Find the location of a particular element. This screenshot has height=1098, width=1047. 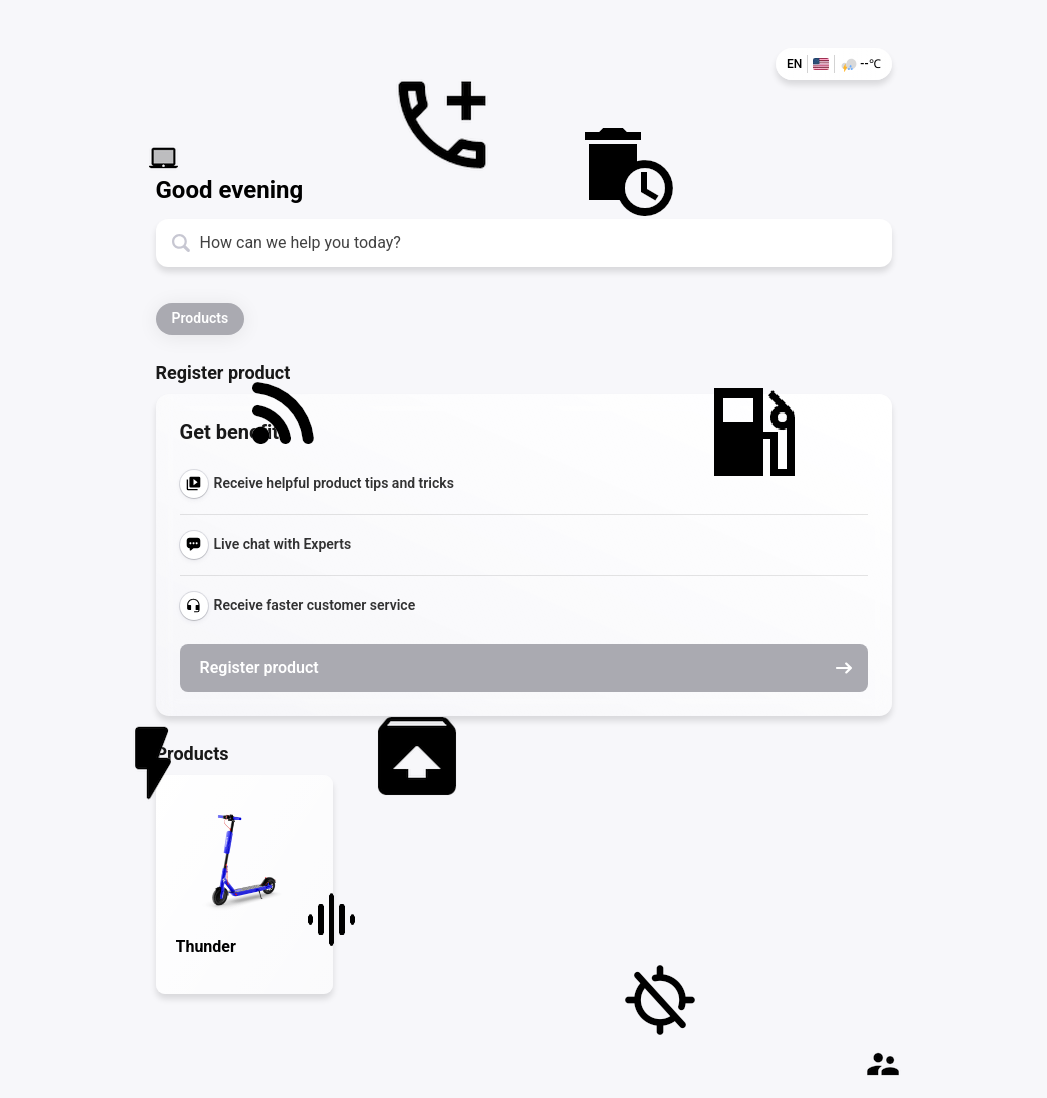

subscribe to RSS feed updates is located at coordinates (284, 412).